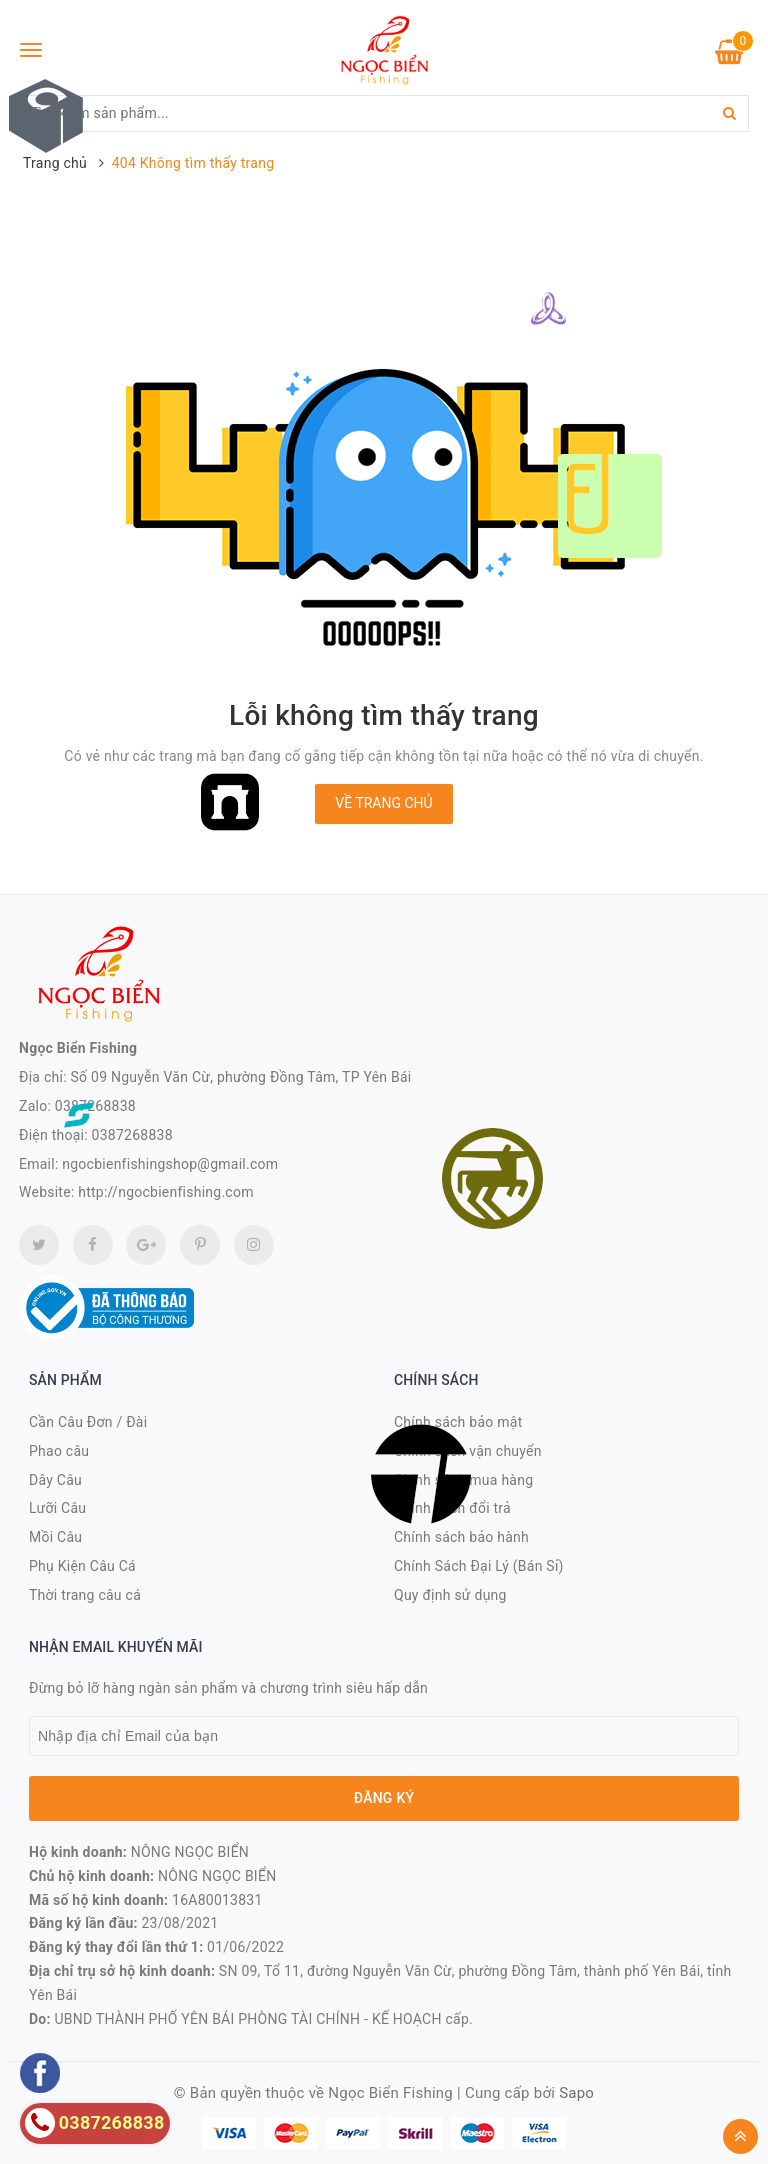 This screenshot has width=768, height=2164. What do you see at coordinates (548, 308) in the screenshot?
I see `treyarch game studio logo` at bounding box center [548, 308].